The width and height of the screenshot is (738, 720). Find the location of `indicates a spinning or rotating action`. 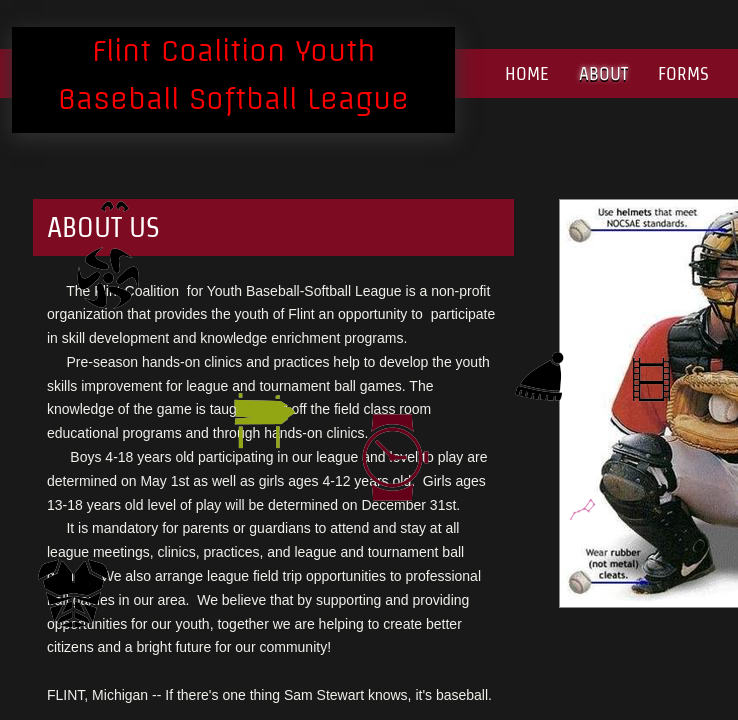

indicates a spinning or rotating action is located at coordinates (108, 277).